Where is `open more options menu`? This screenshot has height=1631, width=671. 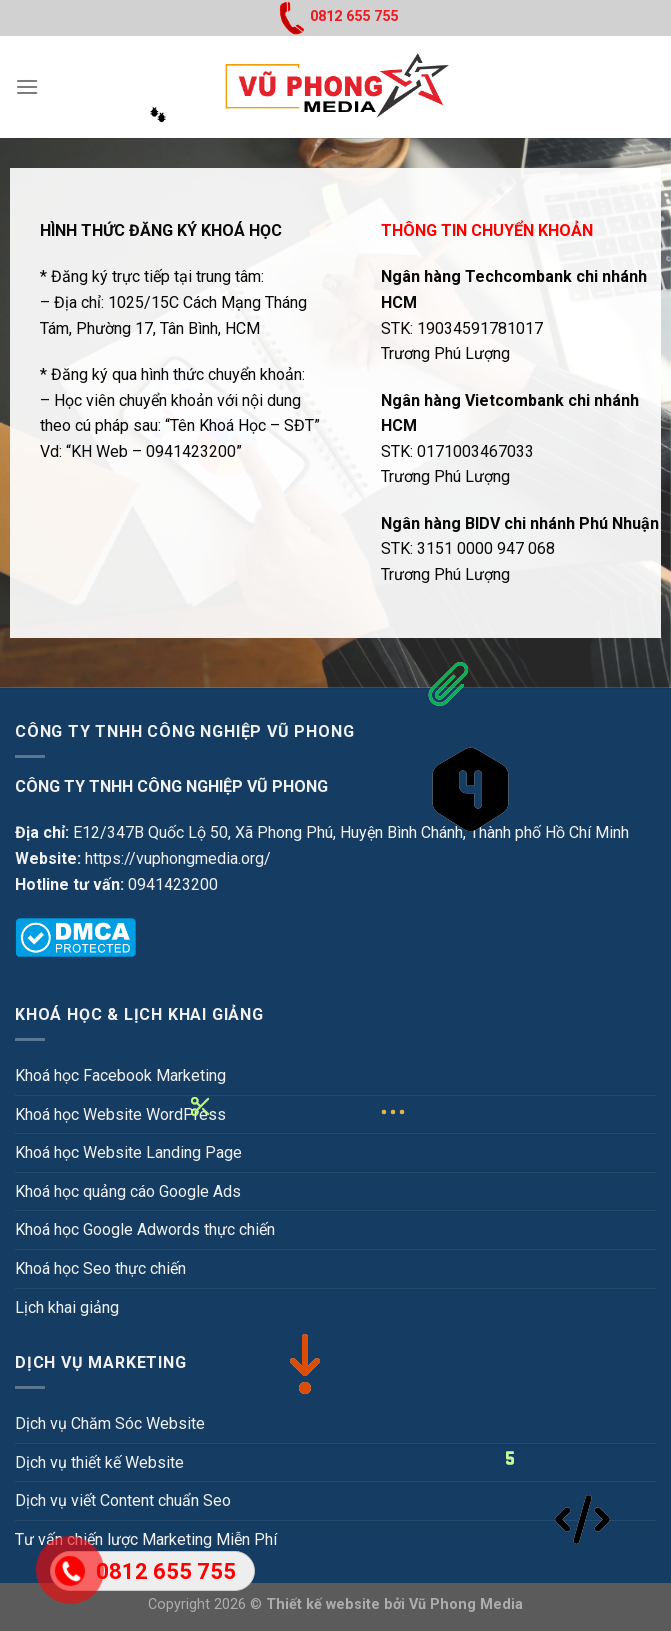
open more options menu is located at coordinates (393, 1112).